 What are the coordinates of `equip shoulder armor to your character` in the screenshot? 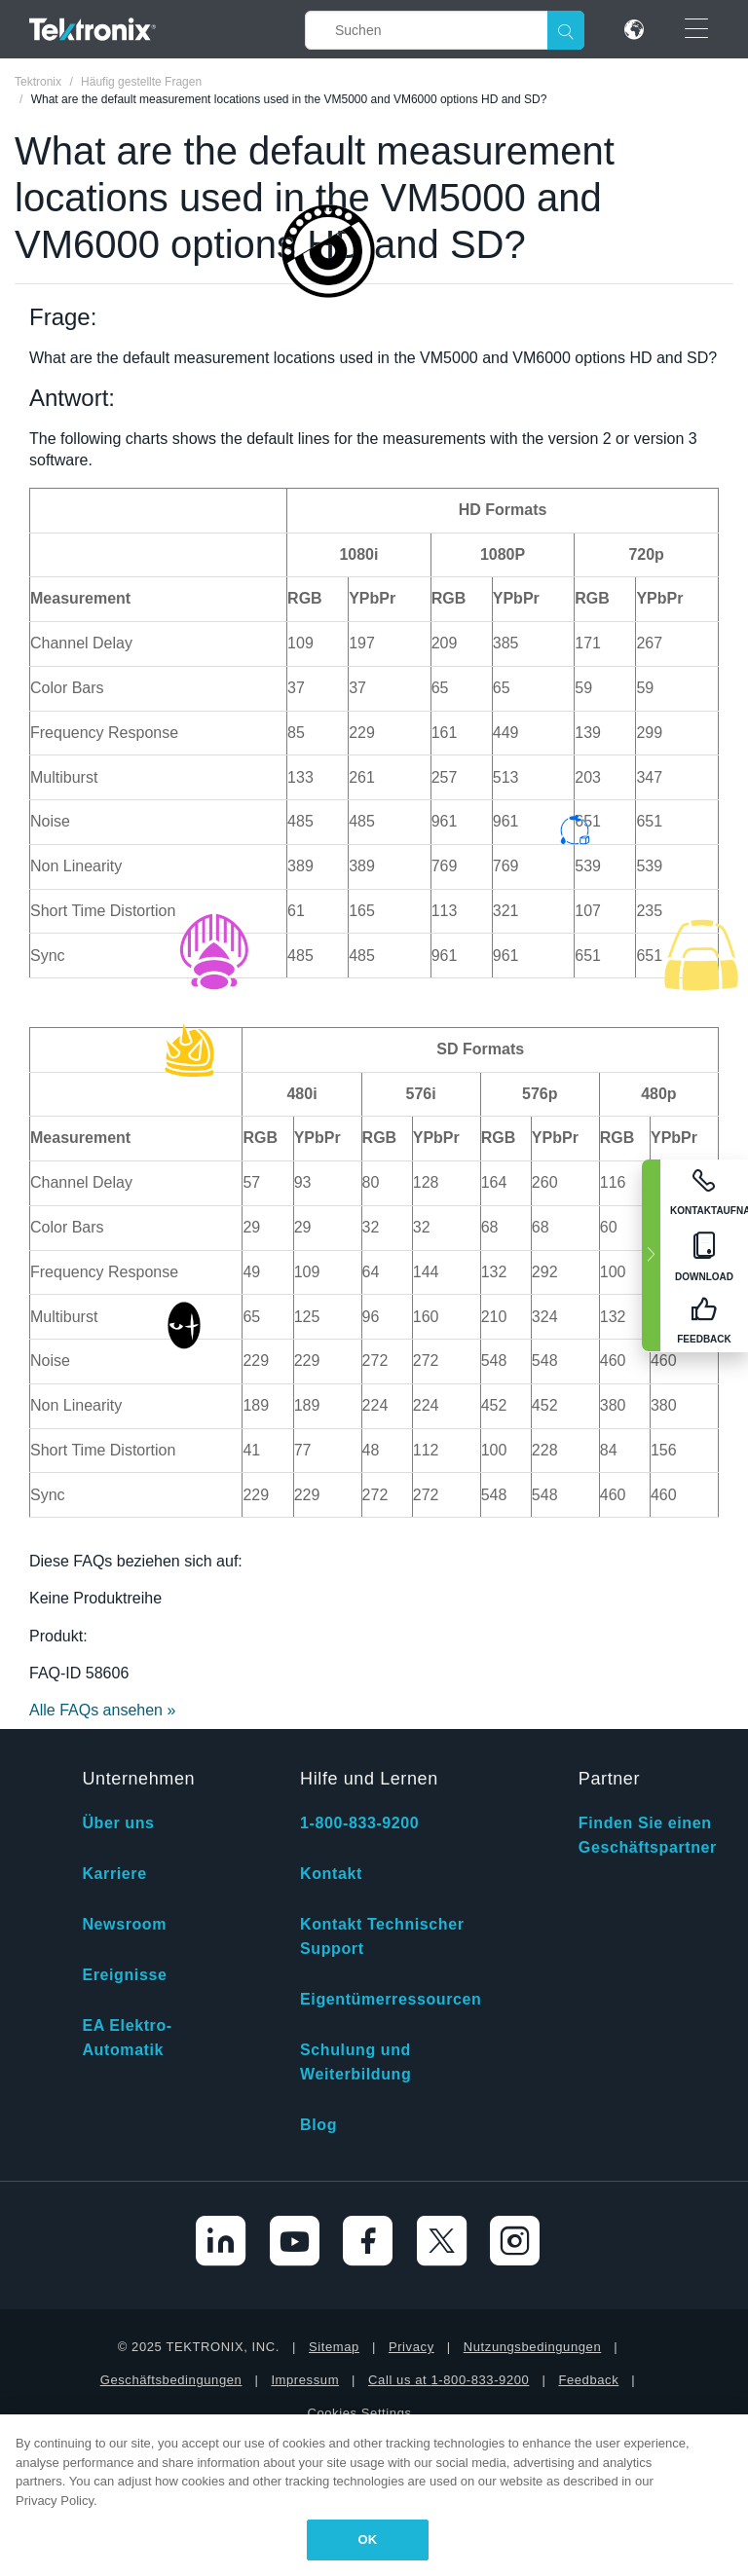 It's located at (189, 1049).